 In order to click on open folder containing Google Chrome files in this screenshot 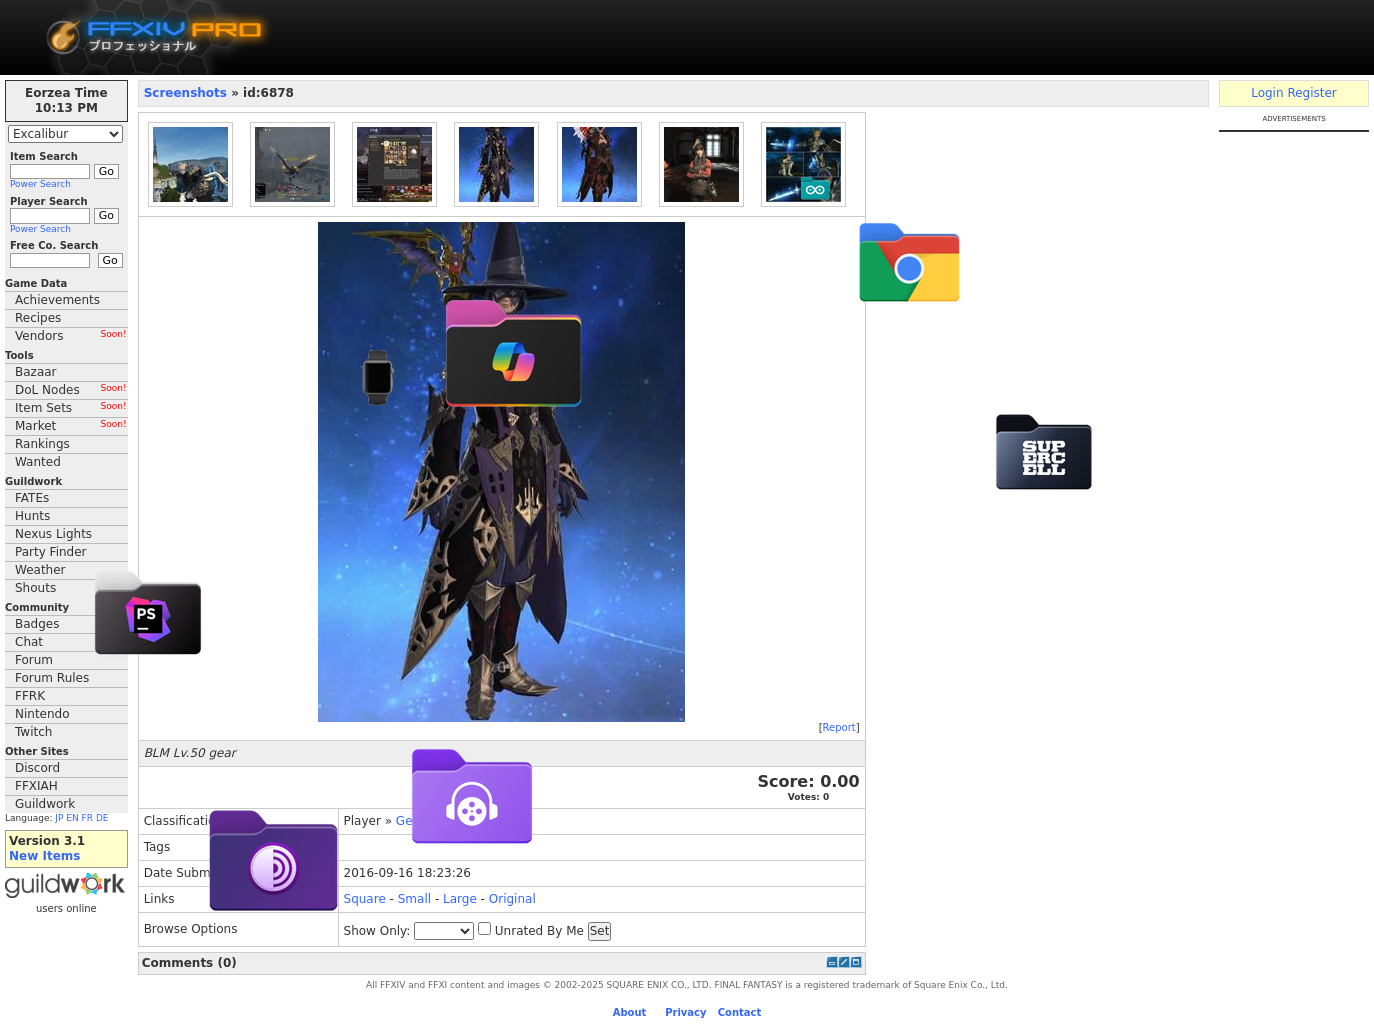, I will do `click(909, 265)`.